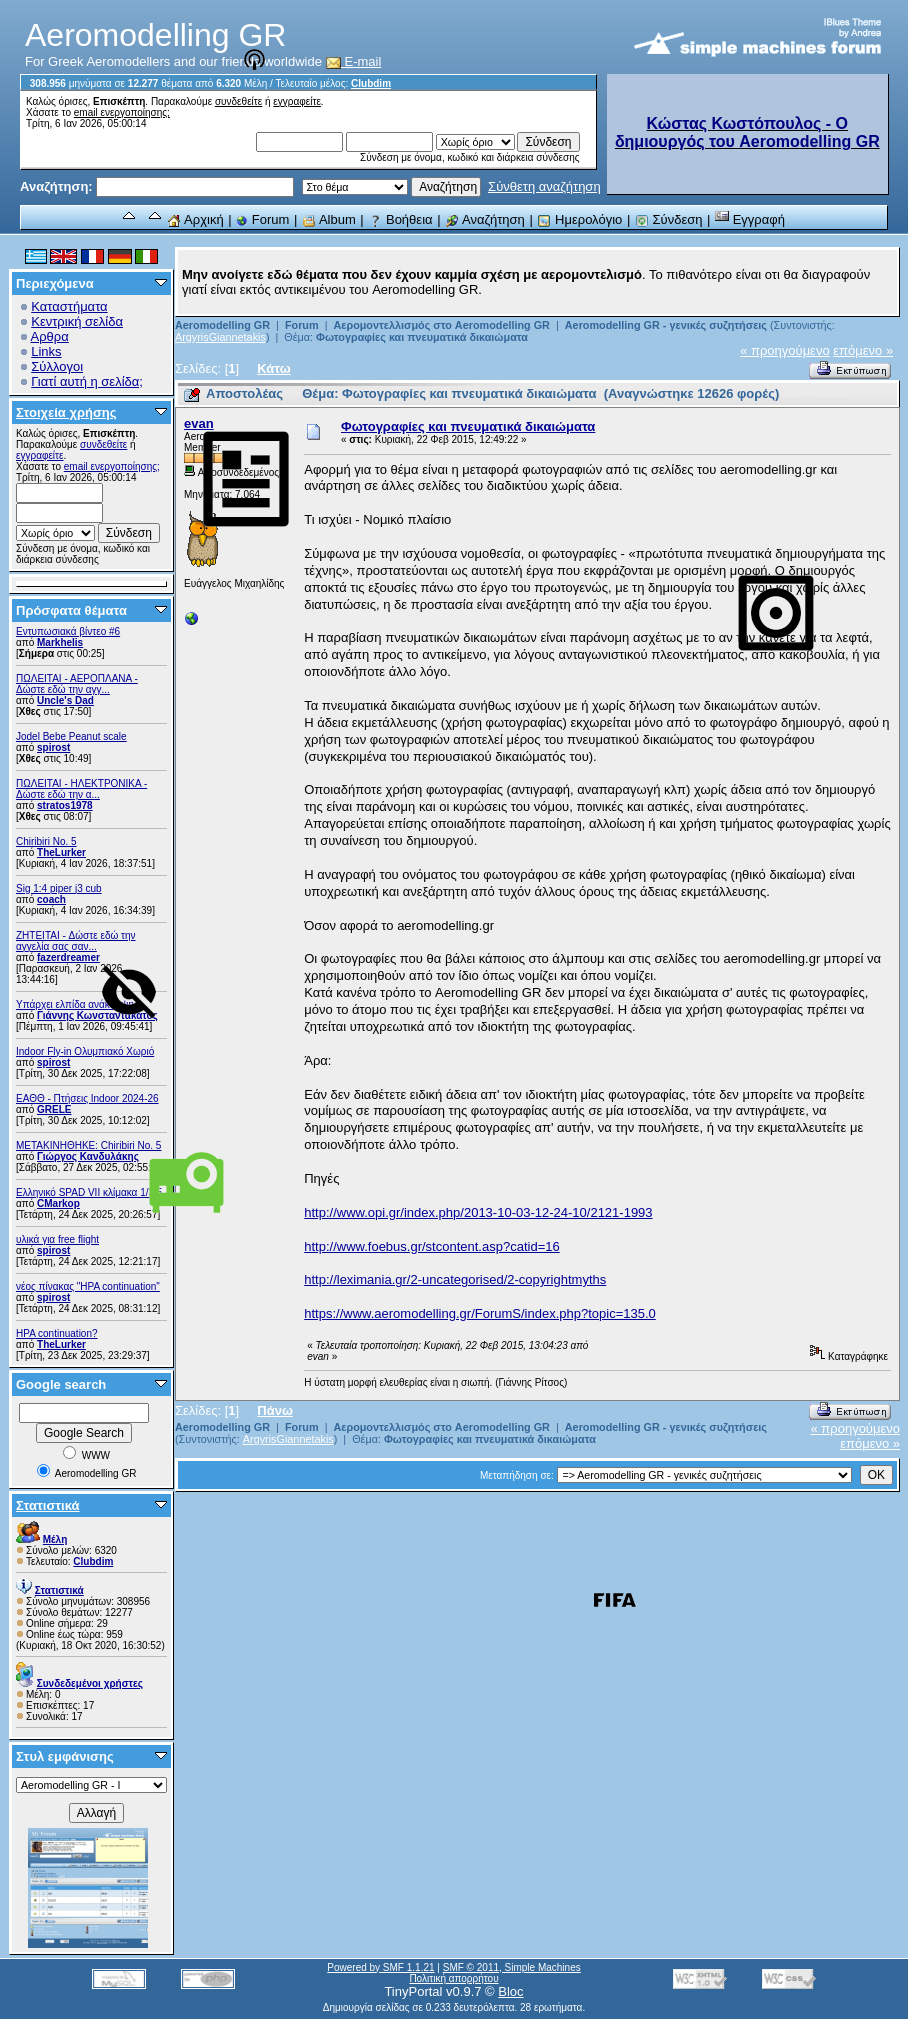 This screenshot has width=908, height=2019. I want to click on FIFA official logo, so click(615, 1600).